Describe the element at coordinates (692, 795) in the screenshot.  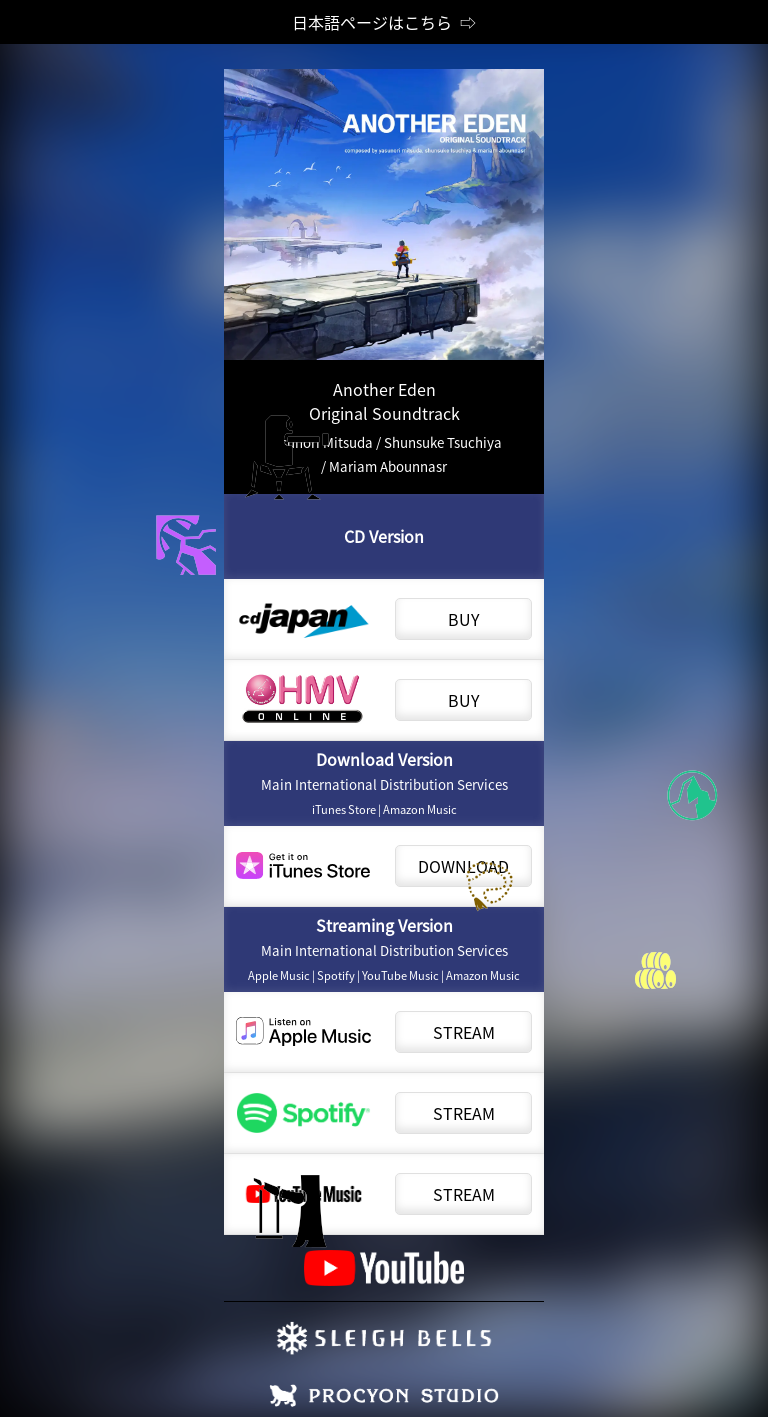
I see `view mountain or peak location` at that location.